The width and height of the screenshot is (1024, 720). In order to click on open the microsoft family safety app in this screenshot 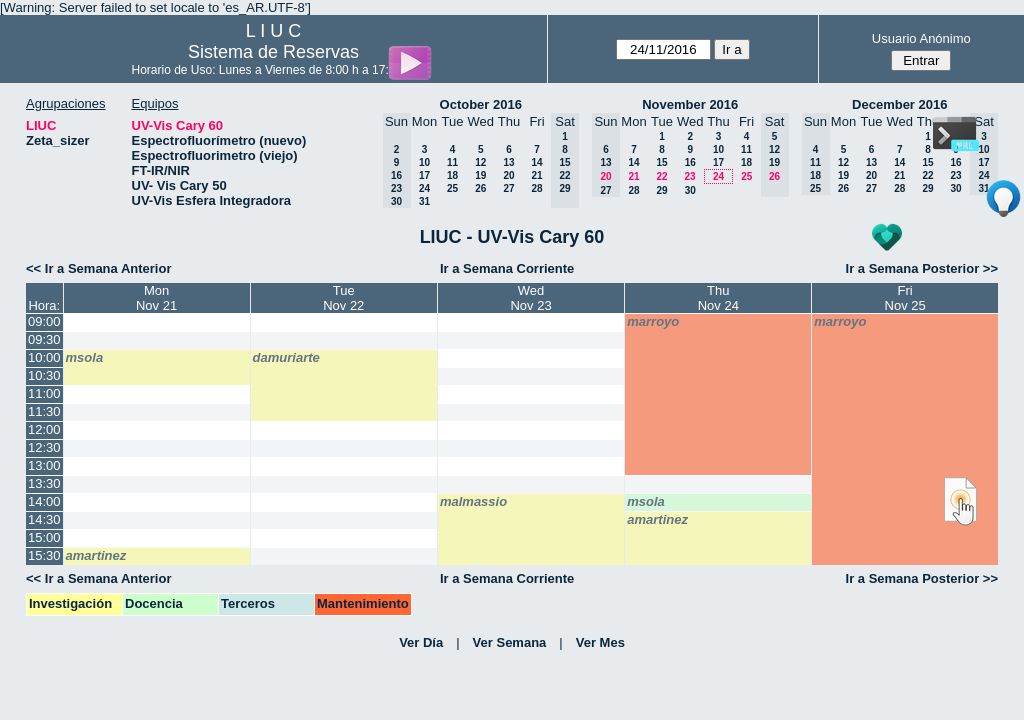, I will do `click(887, 237)`.